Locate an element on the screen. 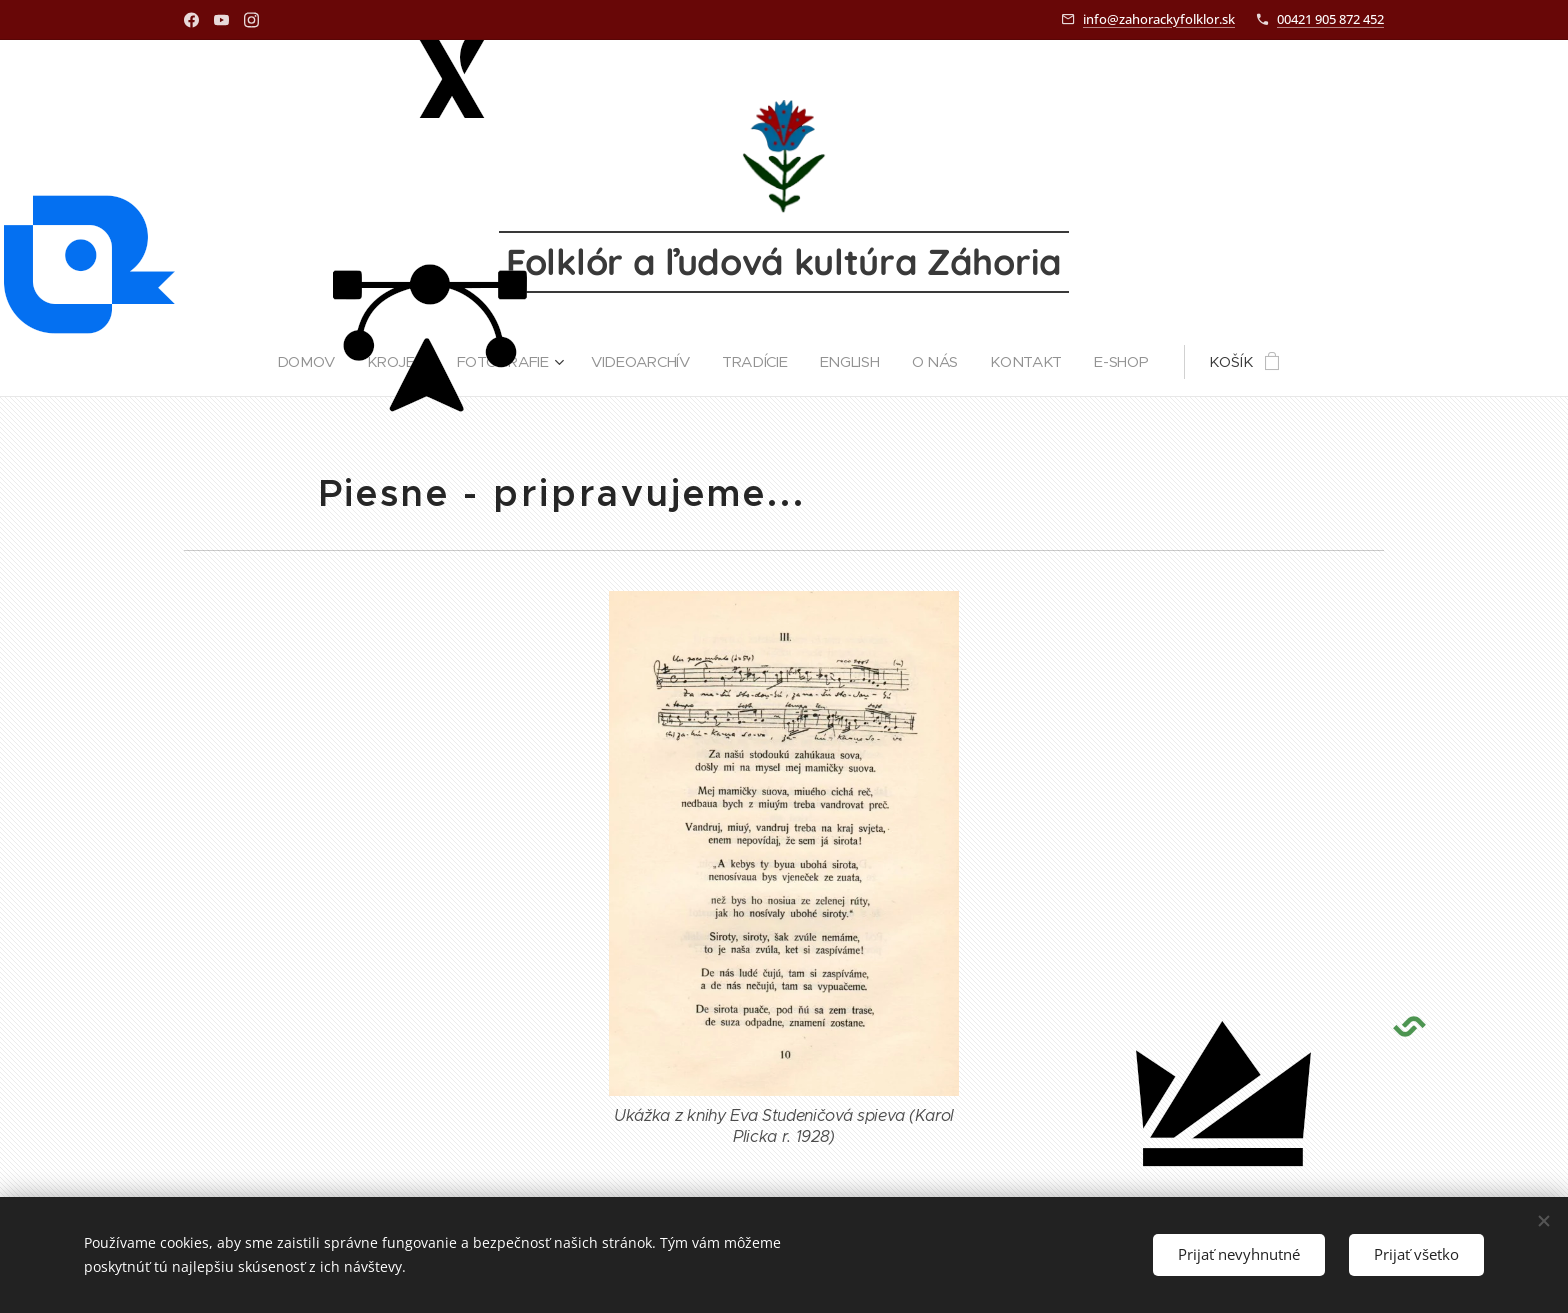 Image resolution: width=1568 pixels, height=1313 pixels. open the WazirX cryptocurrency exchange app is located at coordinates (1223, 1093).